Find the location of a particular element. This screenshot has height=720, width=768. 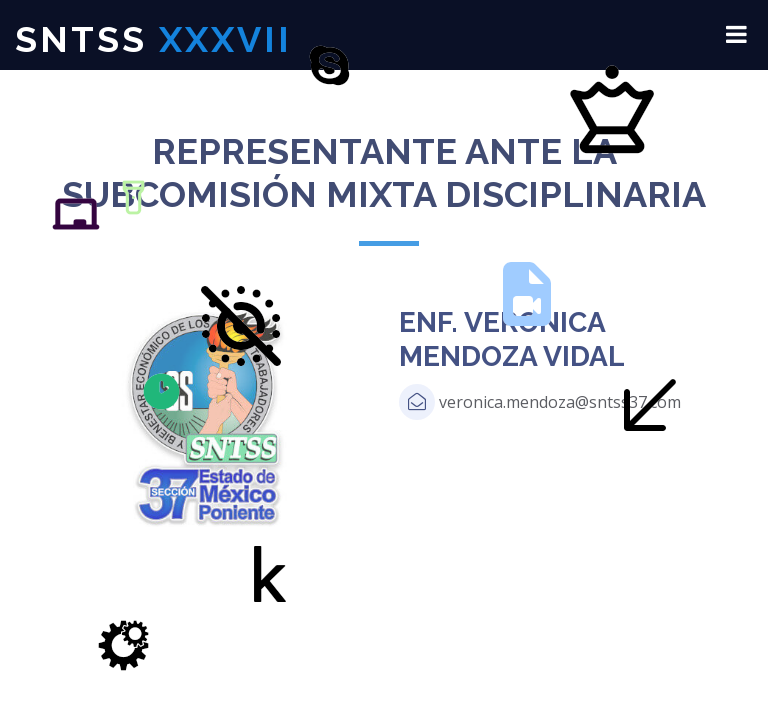

indicates the current time or timestamp is located at coordinates (161, 391).